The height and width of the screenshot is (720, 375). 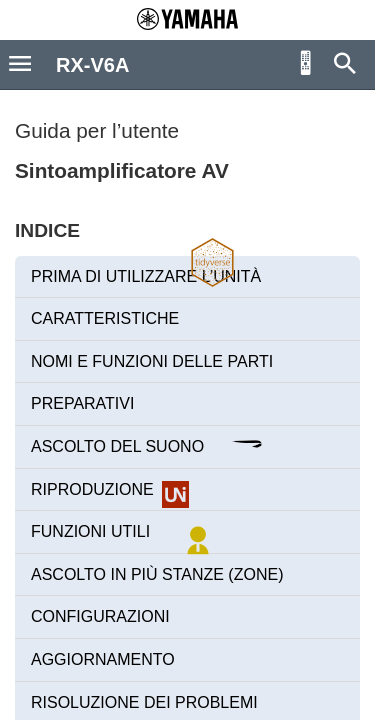 What do you see at coordinates (212, 262) in the screenshot?
I see `tidyverse logo - R data science package collection` at bounding box center [212, 262].